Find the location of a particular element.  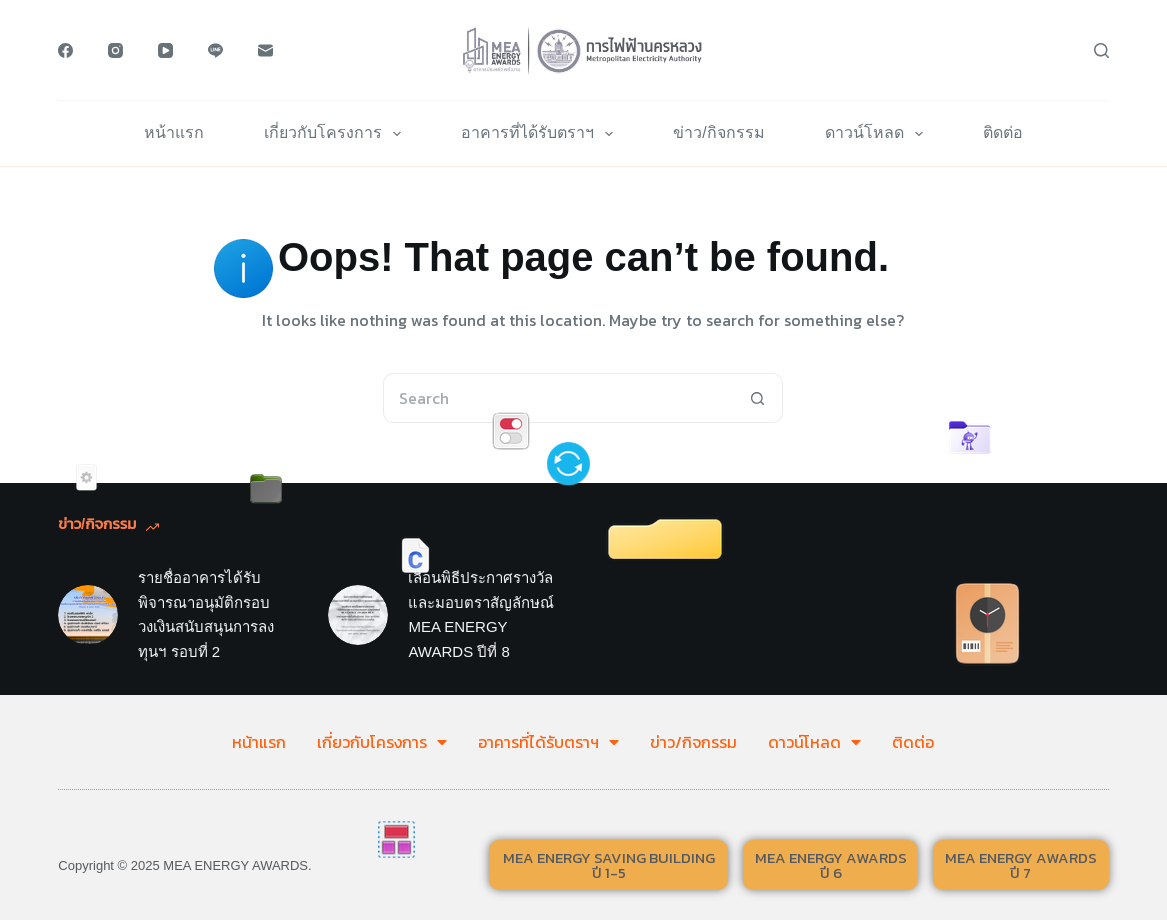

select all items in the current view is located at coordinates (396, 839).